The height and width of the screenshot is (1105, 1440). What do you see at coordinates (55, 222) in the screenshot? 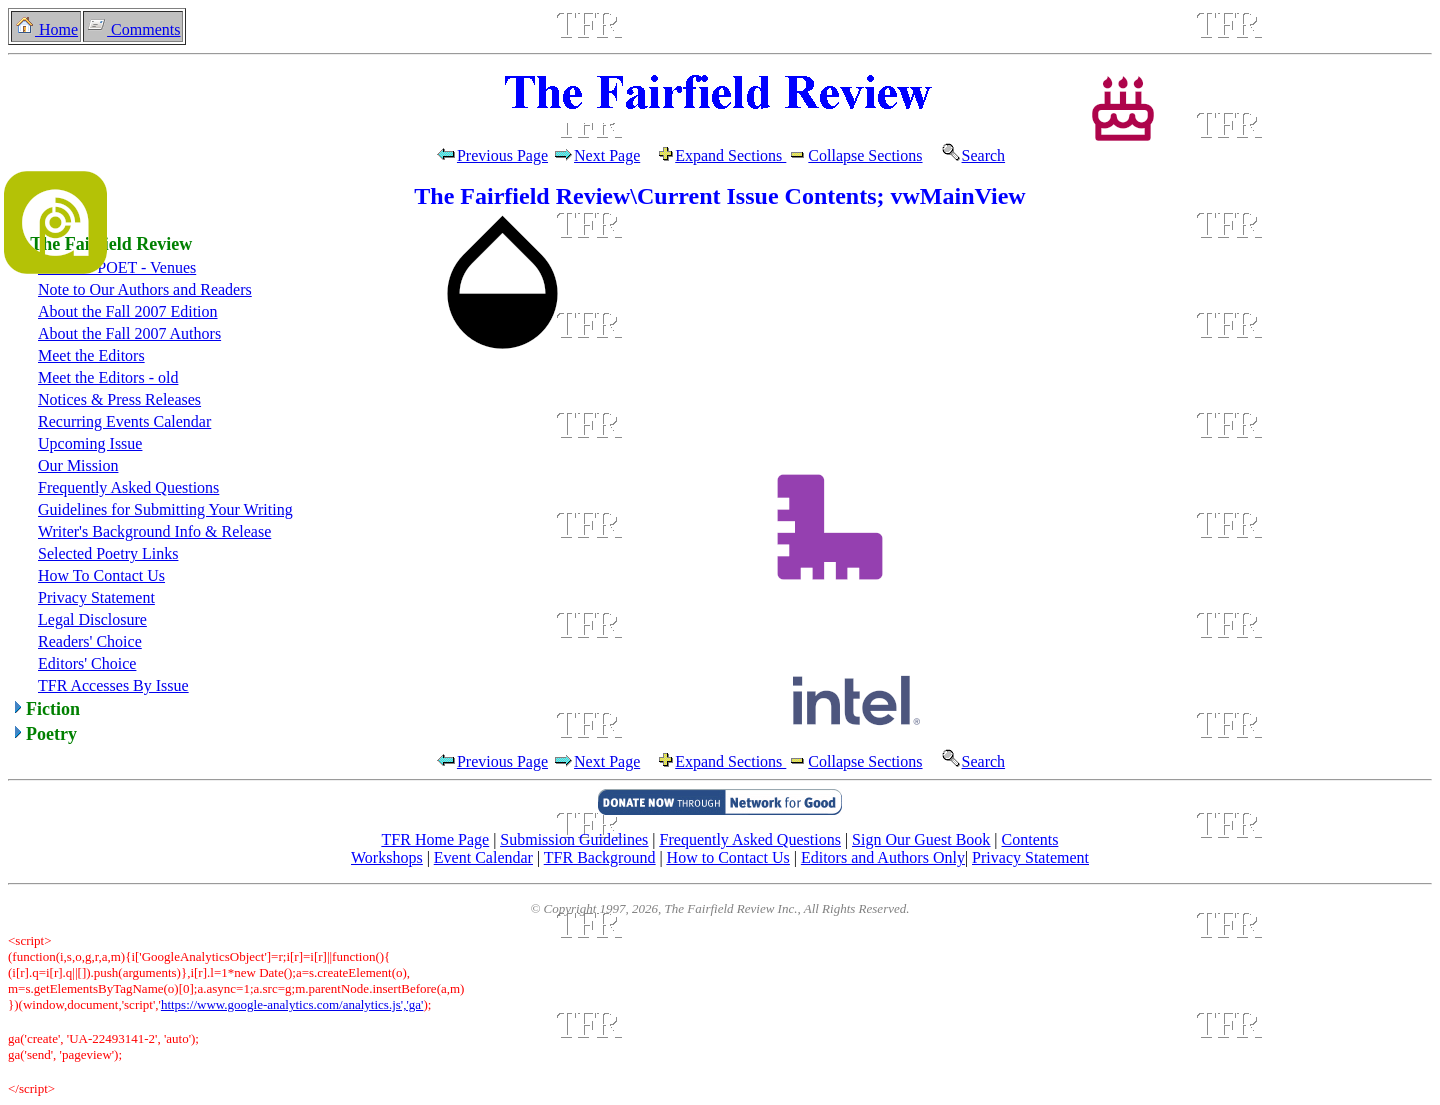
I see `open Podcast Addict app` at bounding box center [55, 222].